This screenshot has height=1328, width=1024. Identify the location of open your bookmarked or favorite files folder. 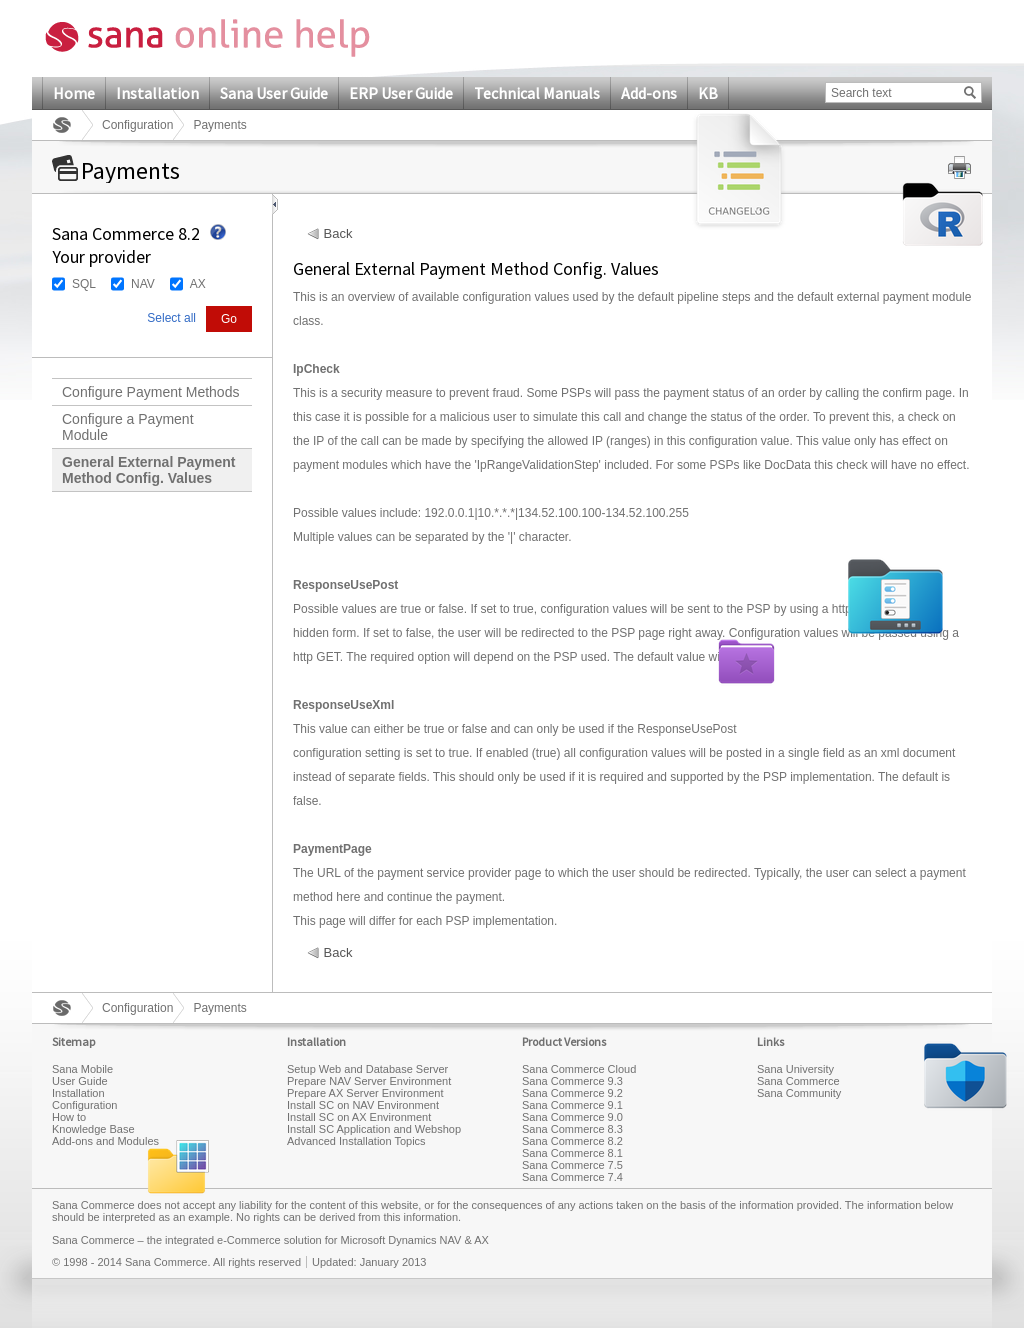
(746, 661).